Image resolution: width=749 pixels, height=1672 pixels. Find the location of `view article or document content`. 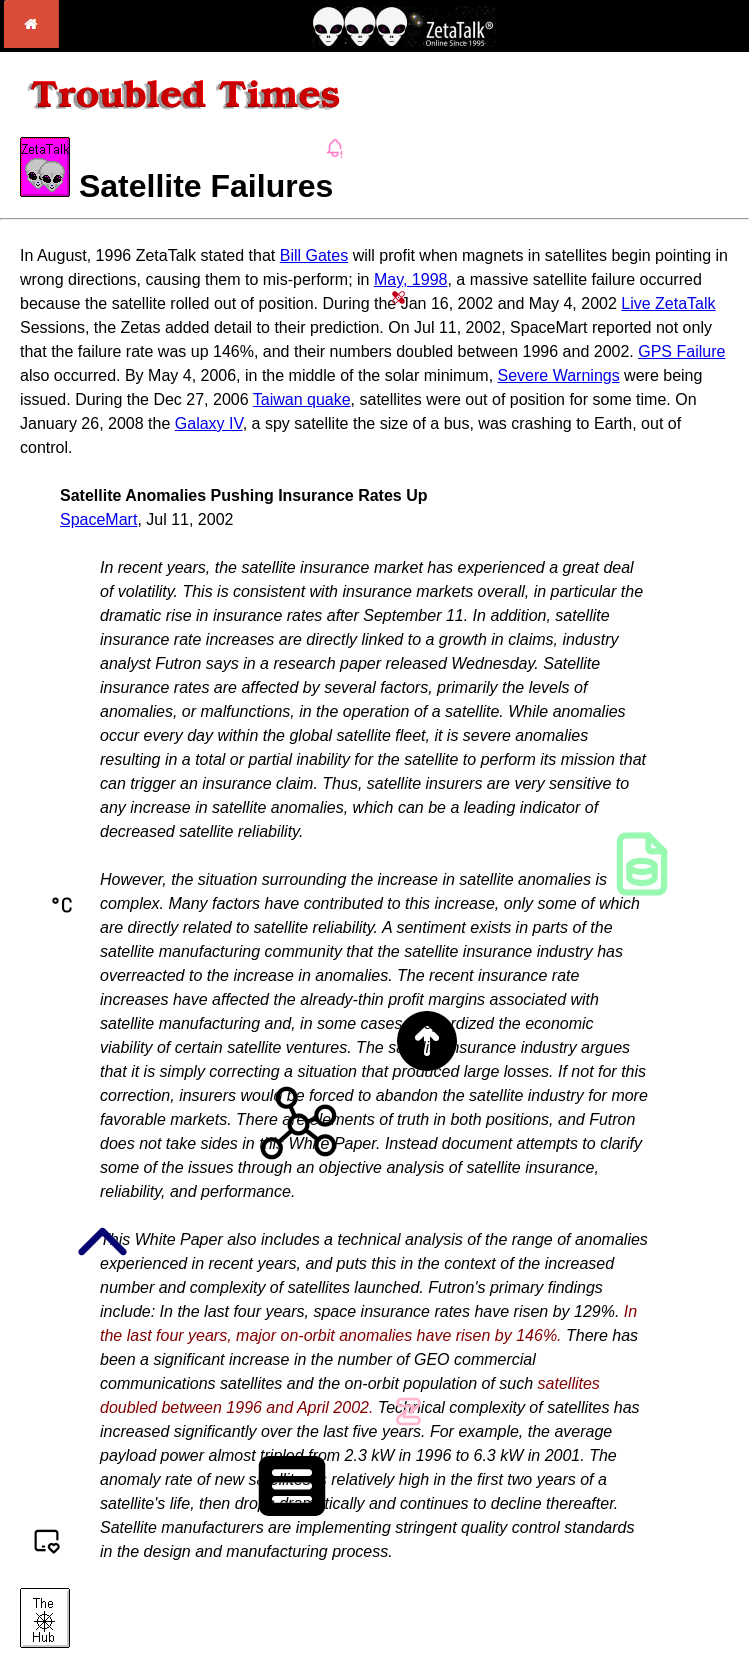

view article or document content is located at coordinates (292, 1486).